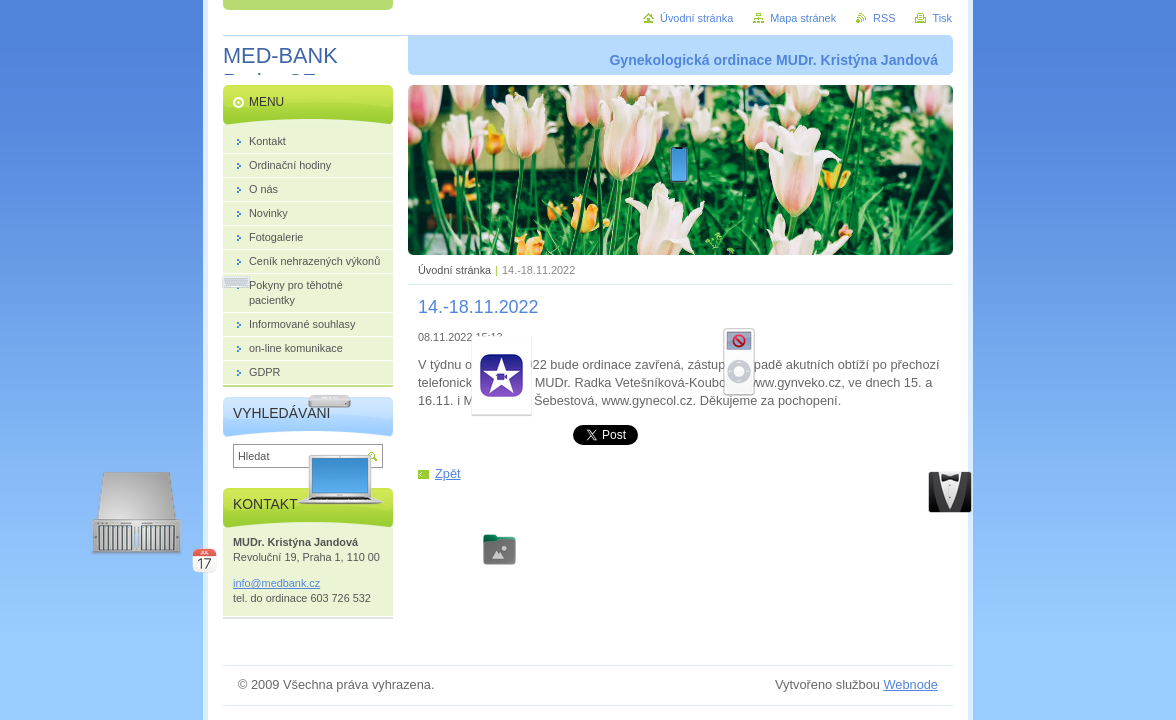  I want to click on open calendar app, so click(204, 560).